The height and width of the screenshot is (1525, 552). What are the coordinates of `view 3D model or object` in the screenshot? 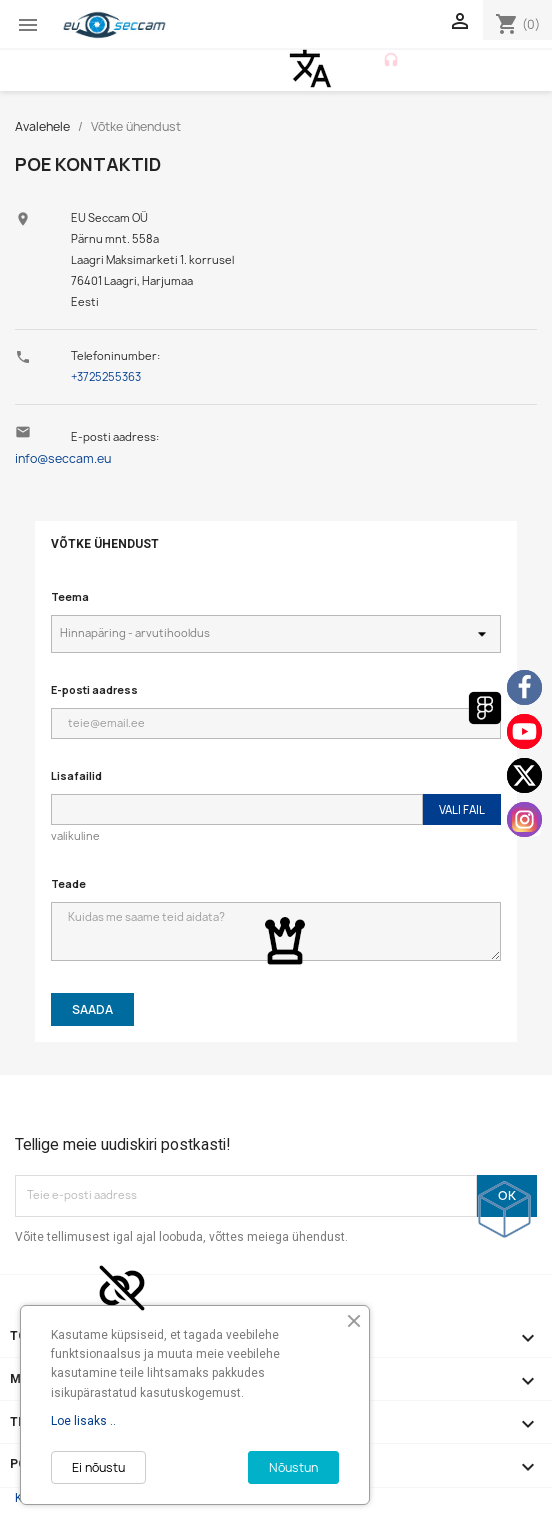 It's located at (504, 1209).